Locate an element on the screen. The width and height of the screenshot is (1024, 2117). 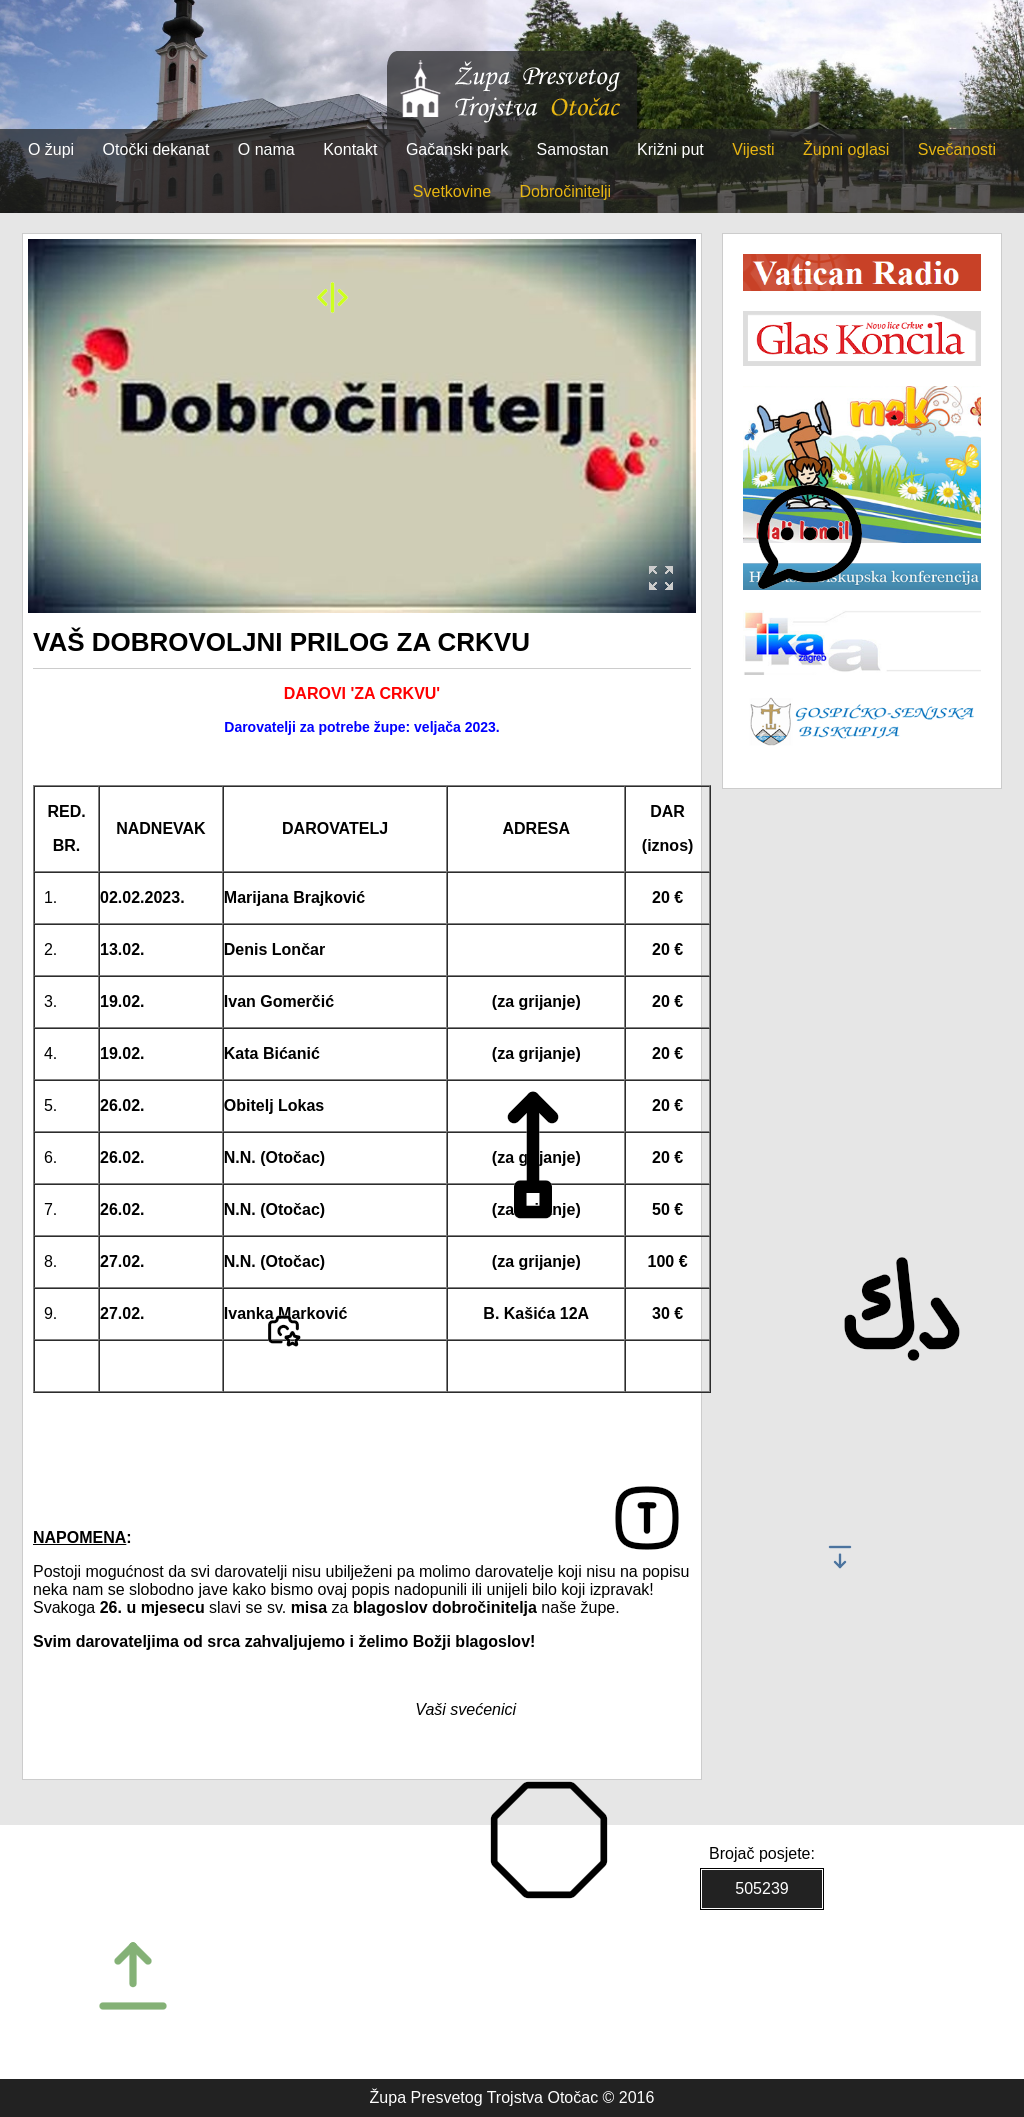
open the comments section is located at coordinates (810, 537).